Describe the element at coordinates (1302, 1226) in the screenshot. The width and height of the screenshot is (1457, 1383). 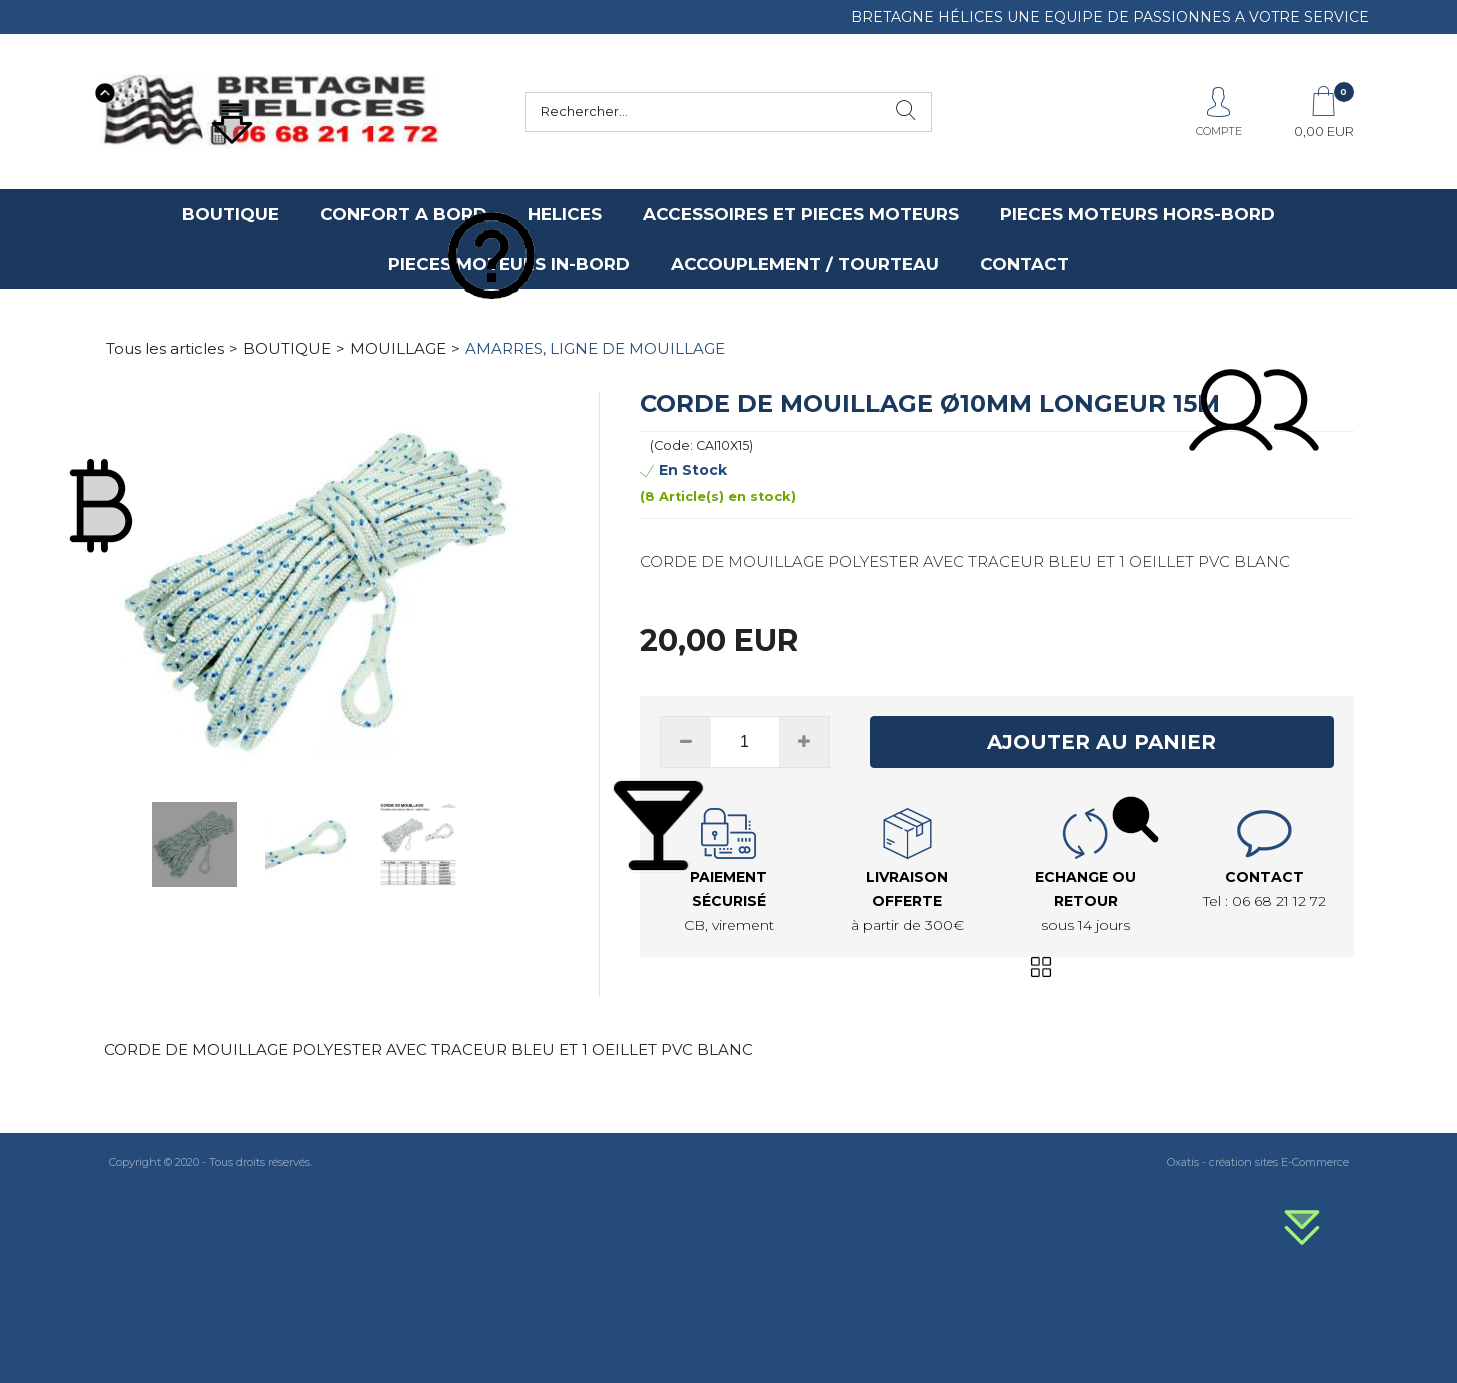
I see `expand content or show more items below` at that location.